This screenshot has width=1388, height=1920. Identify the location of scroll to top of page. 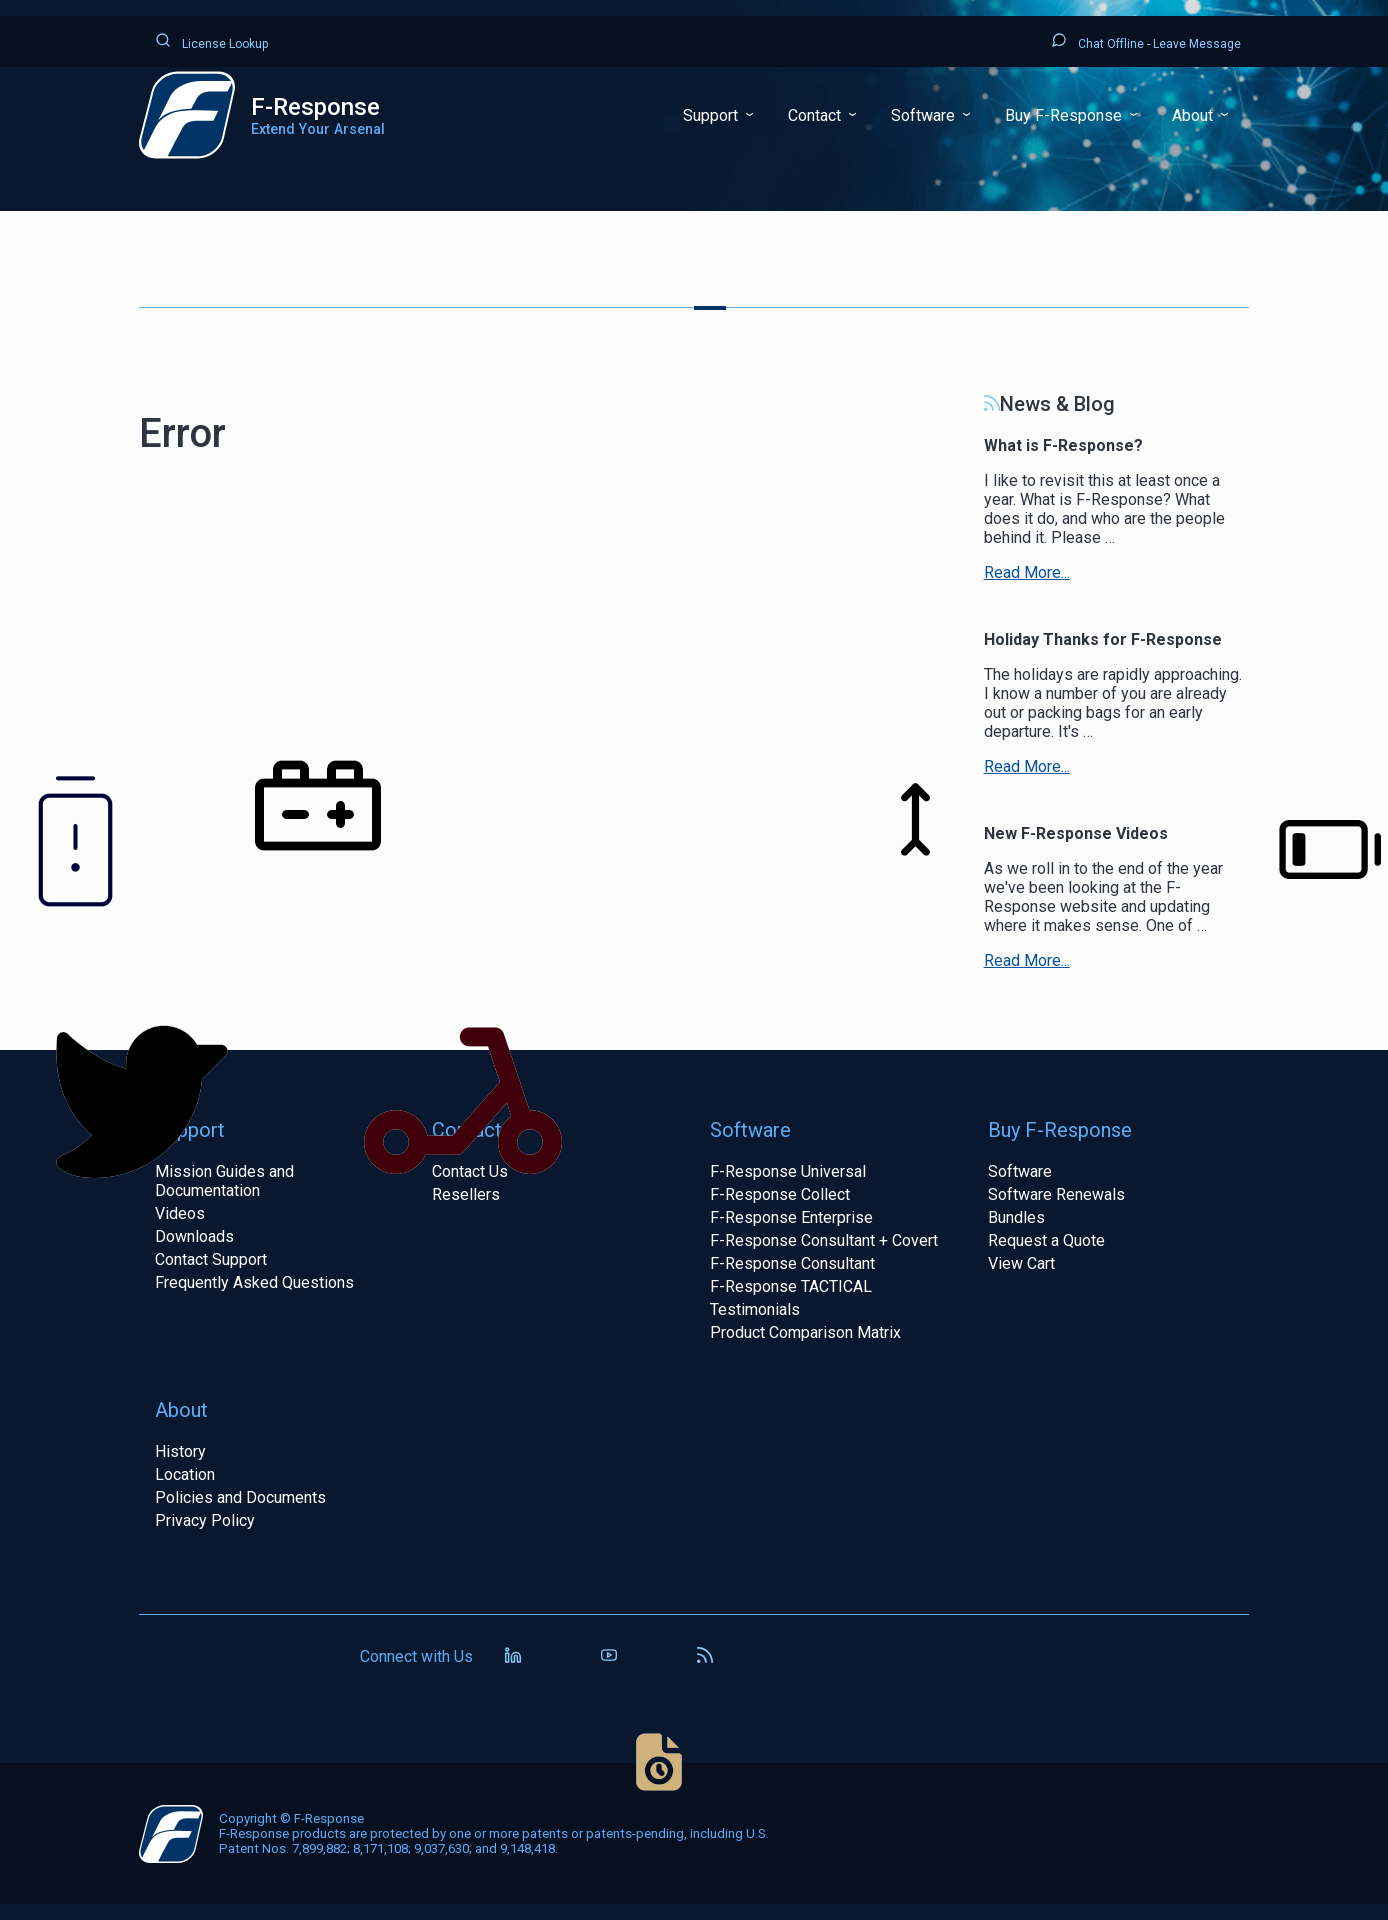
(915, 819).